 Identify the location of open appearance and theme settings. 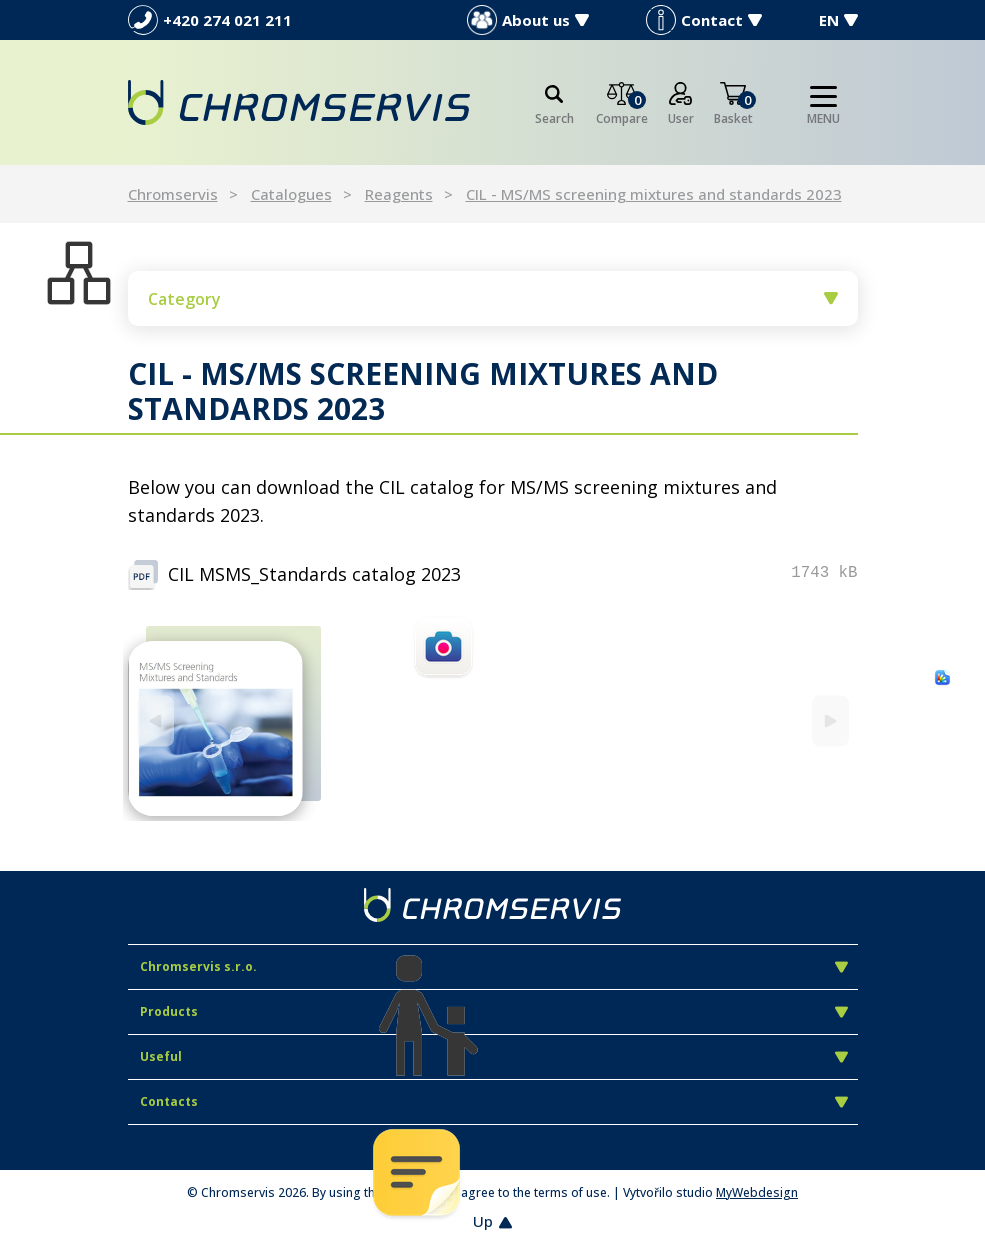
(942, 677).